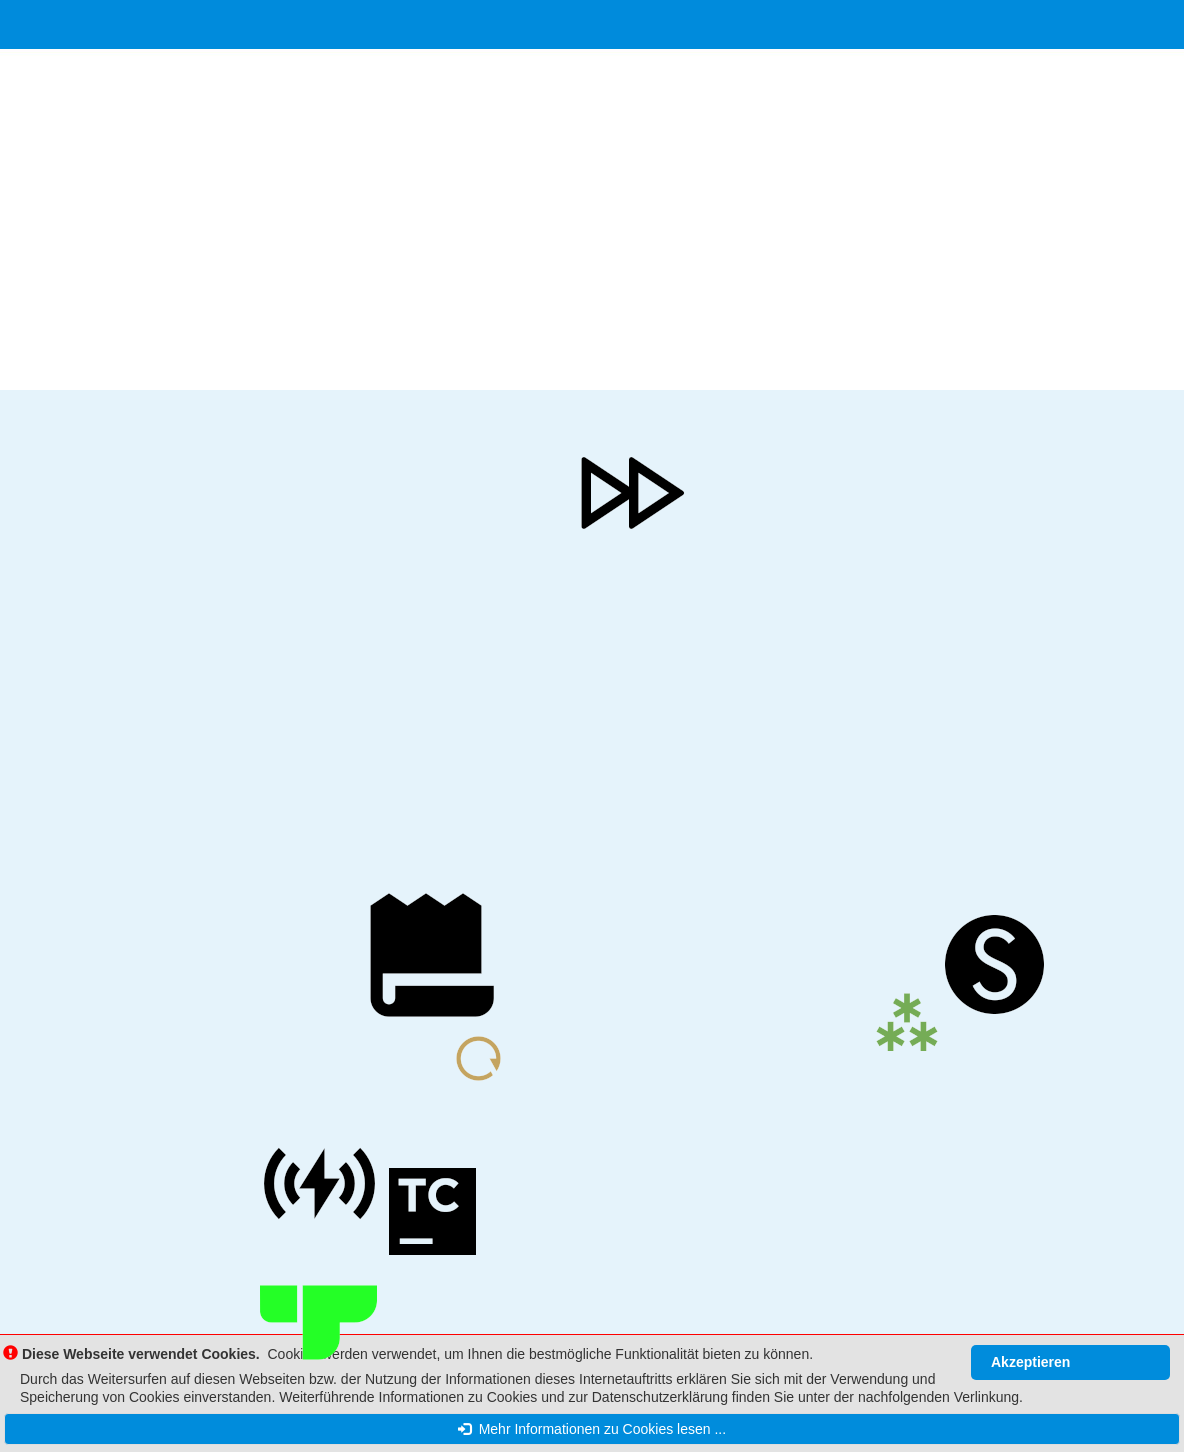  What do you see at coordinates (432, 1211) in the screenshot?
I see `open teamcity build server` at bounding box center [432, 1211].